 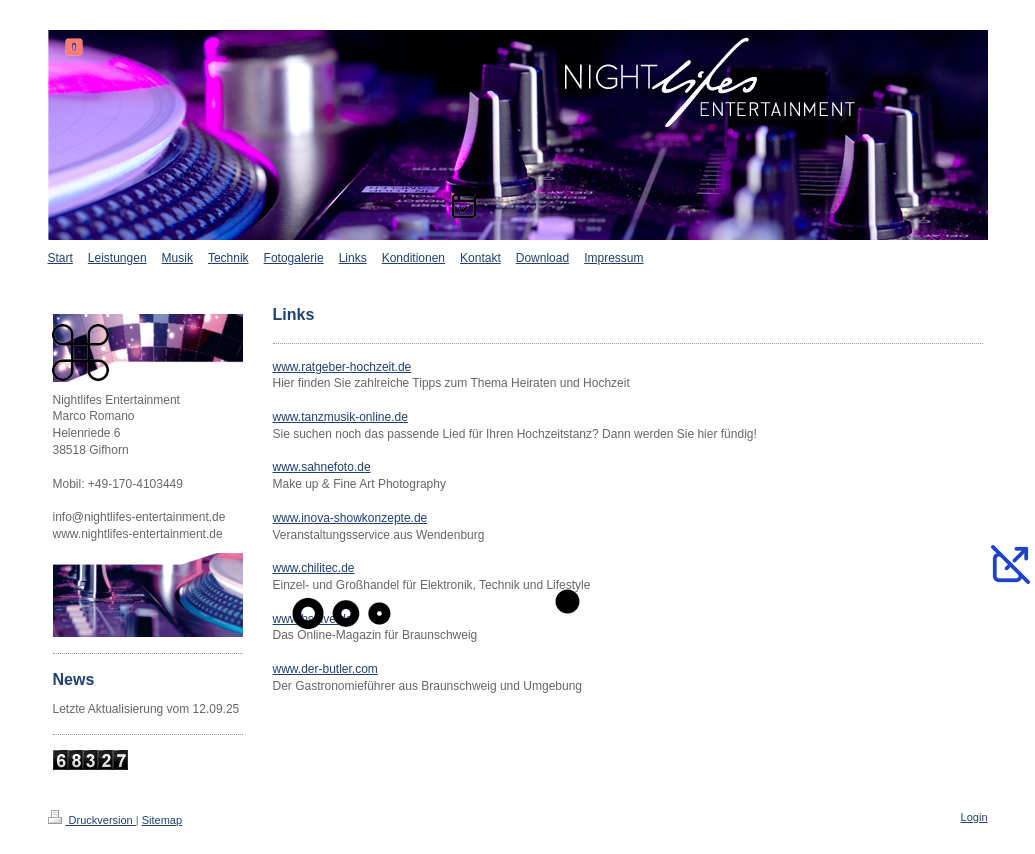 What do you see at coordinates (74, 47) in the screenshot?
I see `represents the letter Q in a keyboard or text input` at bounding box center [74, 47].